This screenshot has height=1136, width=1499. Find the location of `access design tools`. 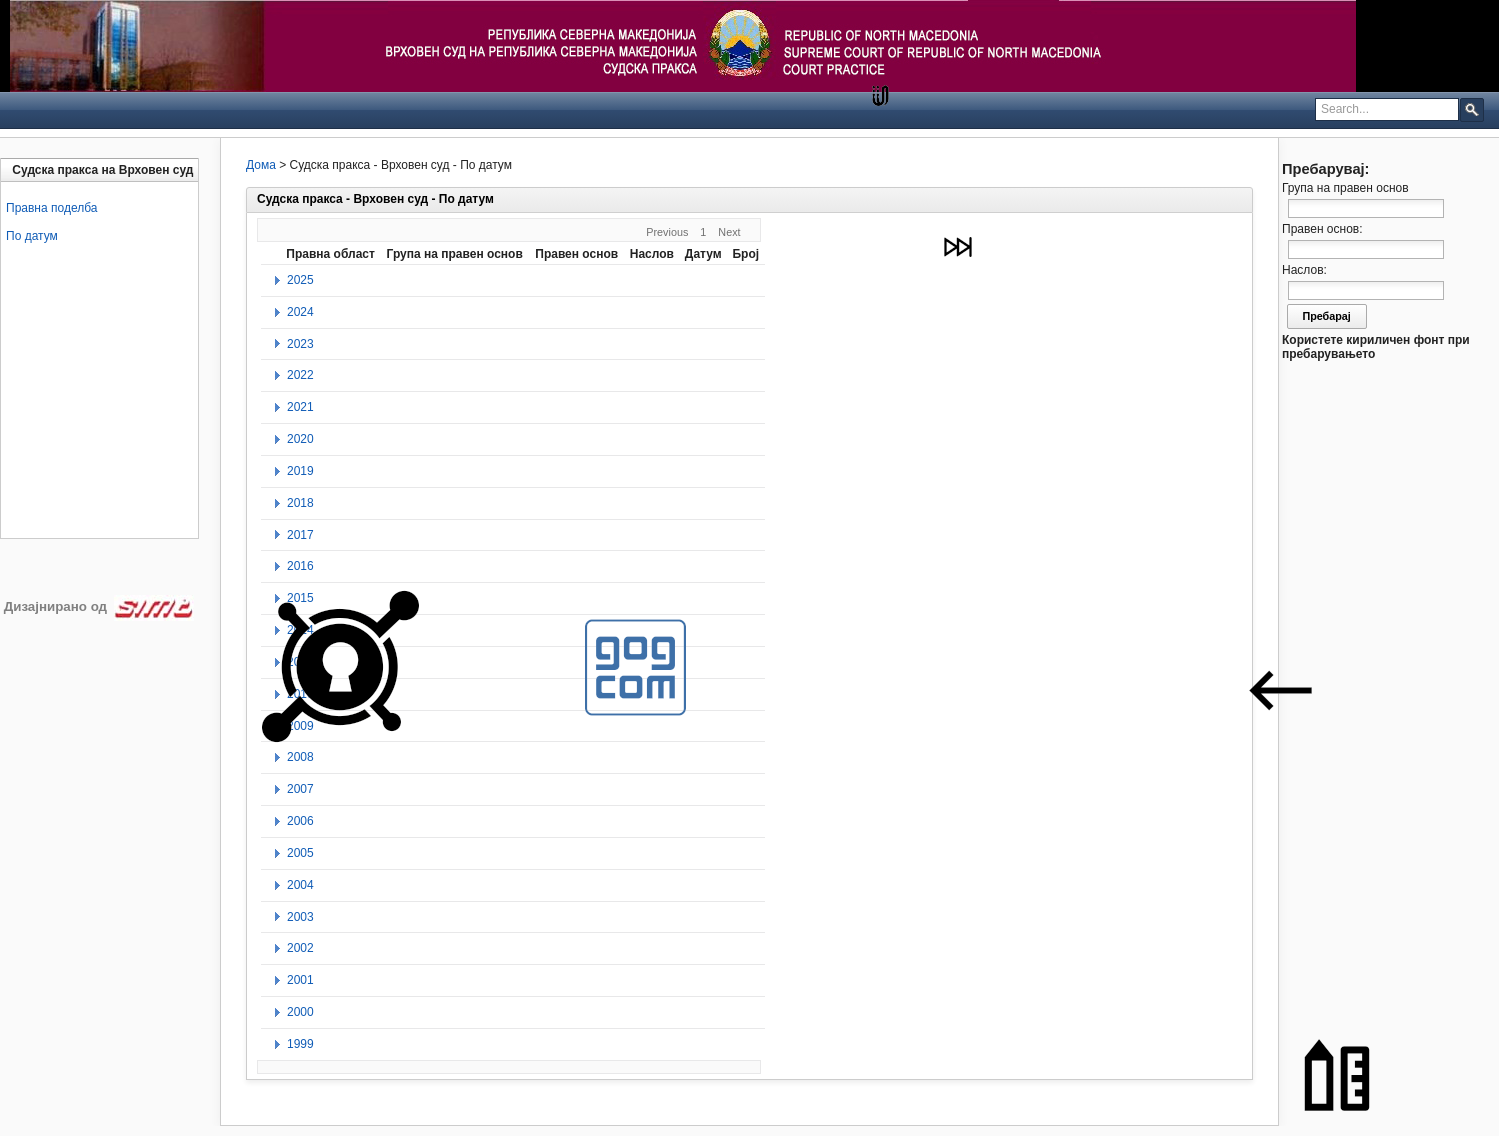

access design tools is located at coordinates (1337, 1075).